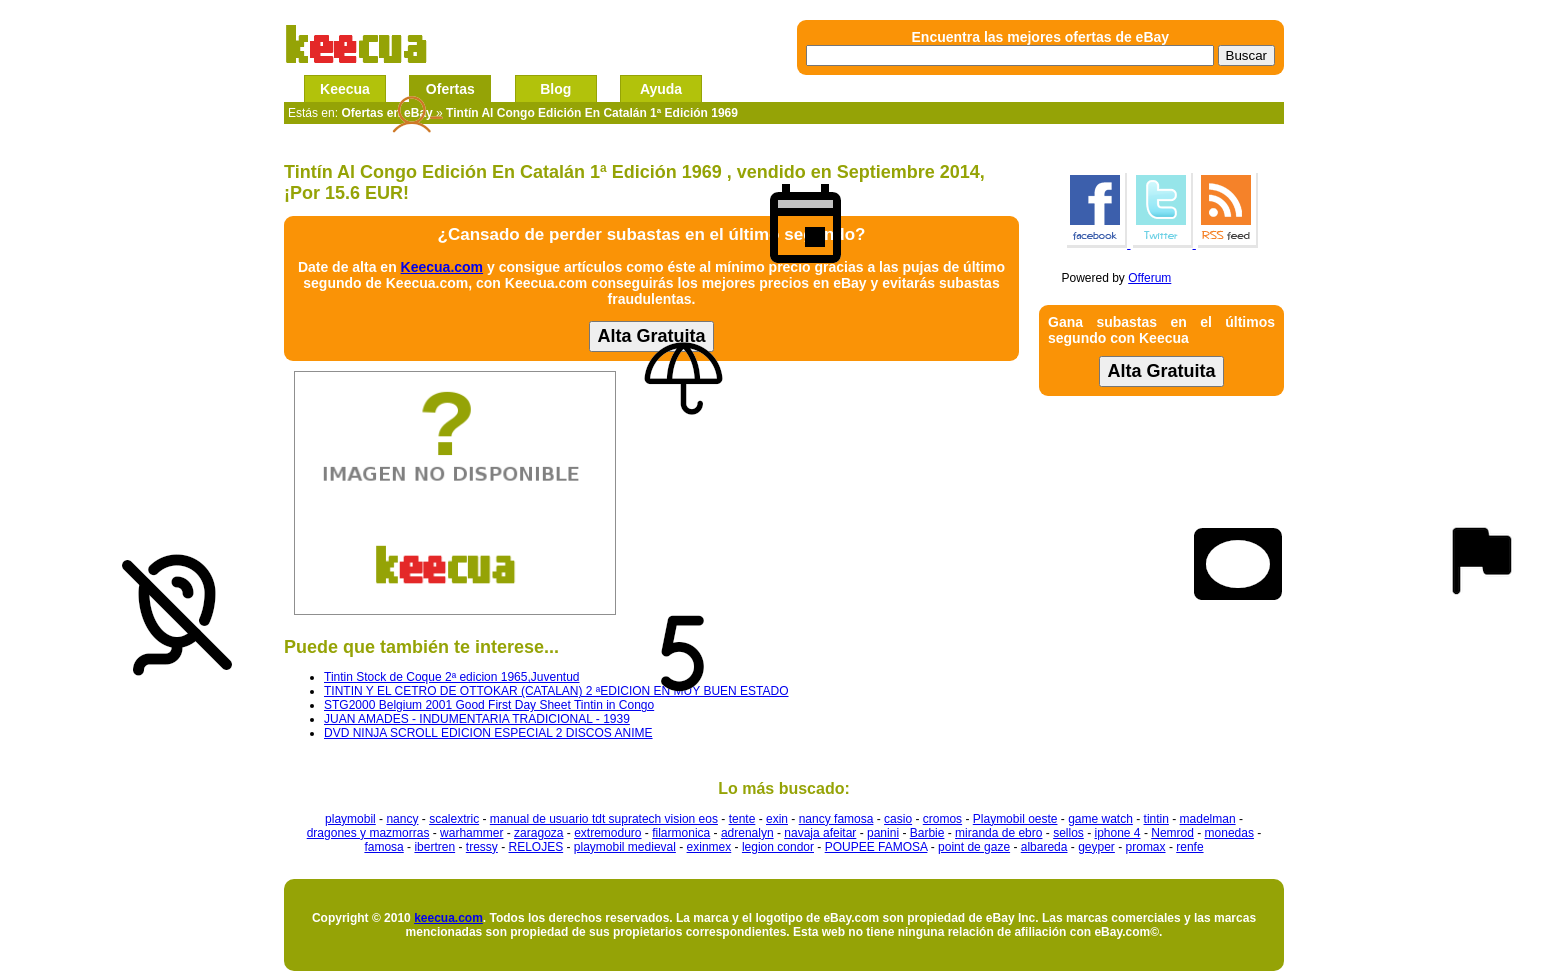  What do you see at coordinates (416, 116) in the screenshot?
I see `remove a user or contact` at bounding box center [416, 116].